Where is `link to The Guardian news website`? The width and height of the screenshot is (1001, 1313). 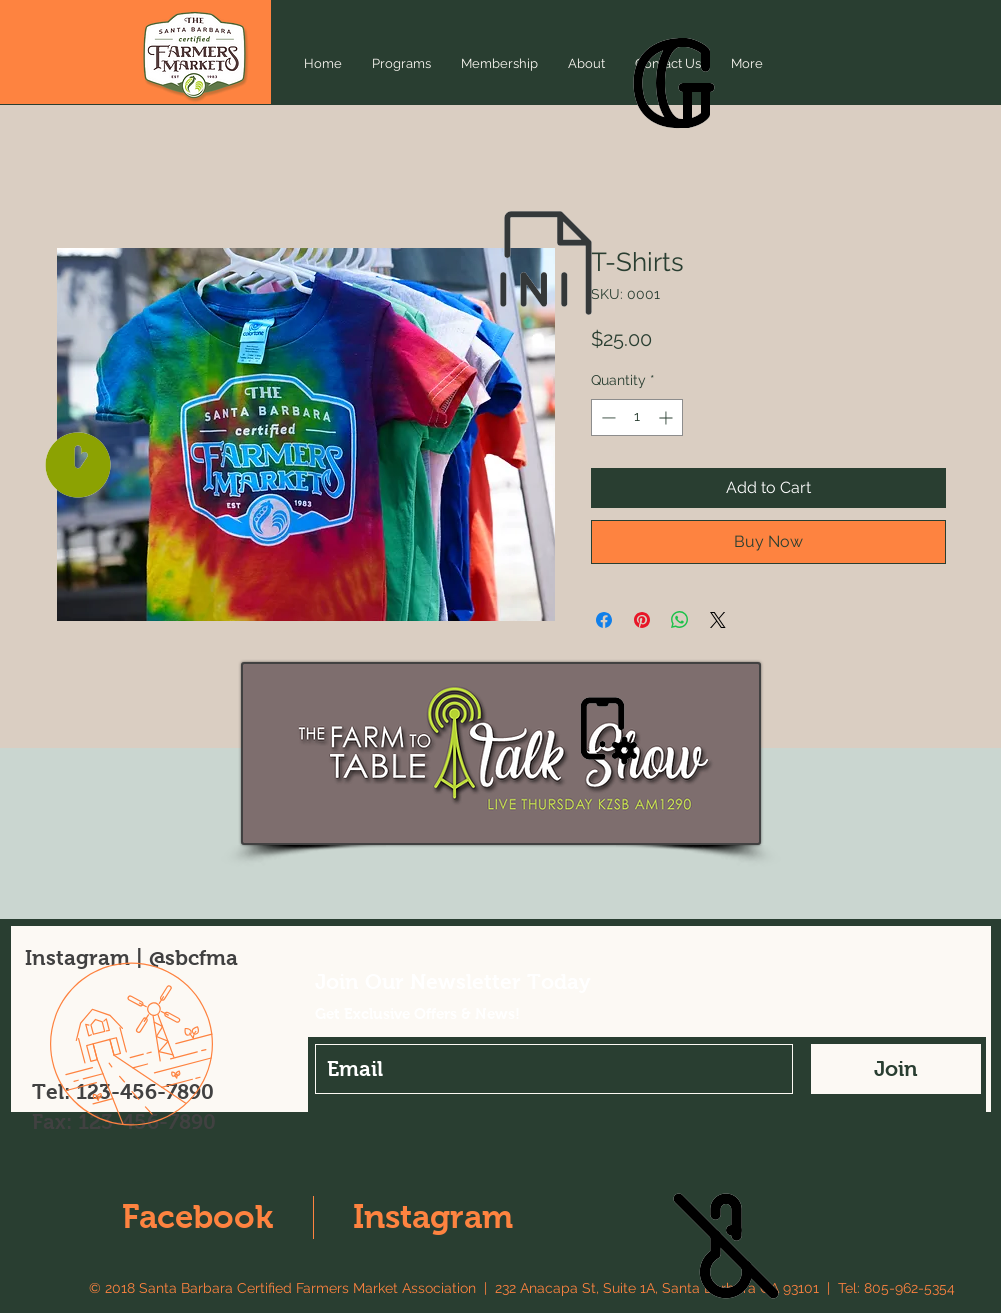 link to The Guardian news website is located at coordinates (674, 83).